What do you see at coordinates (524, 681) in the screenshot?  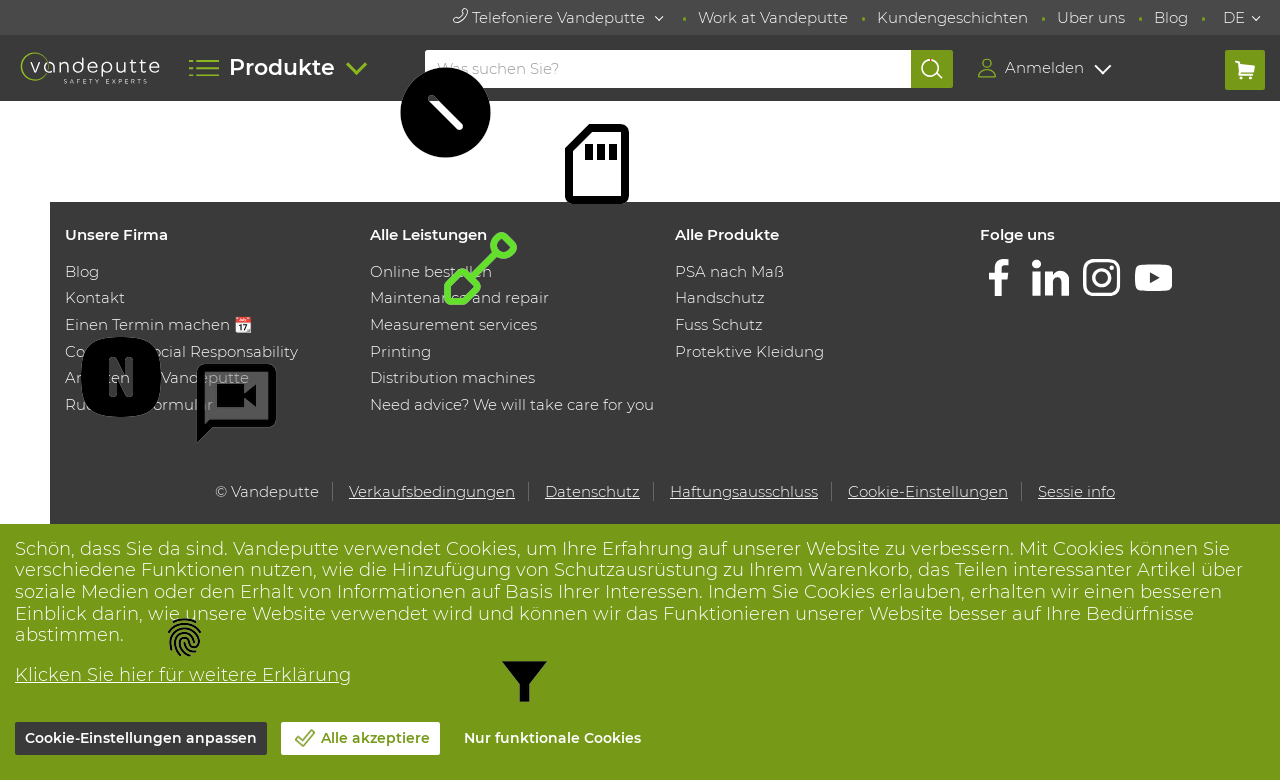 I see `filter or sort list results` at bounding box center [524, 681].